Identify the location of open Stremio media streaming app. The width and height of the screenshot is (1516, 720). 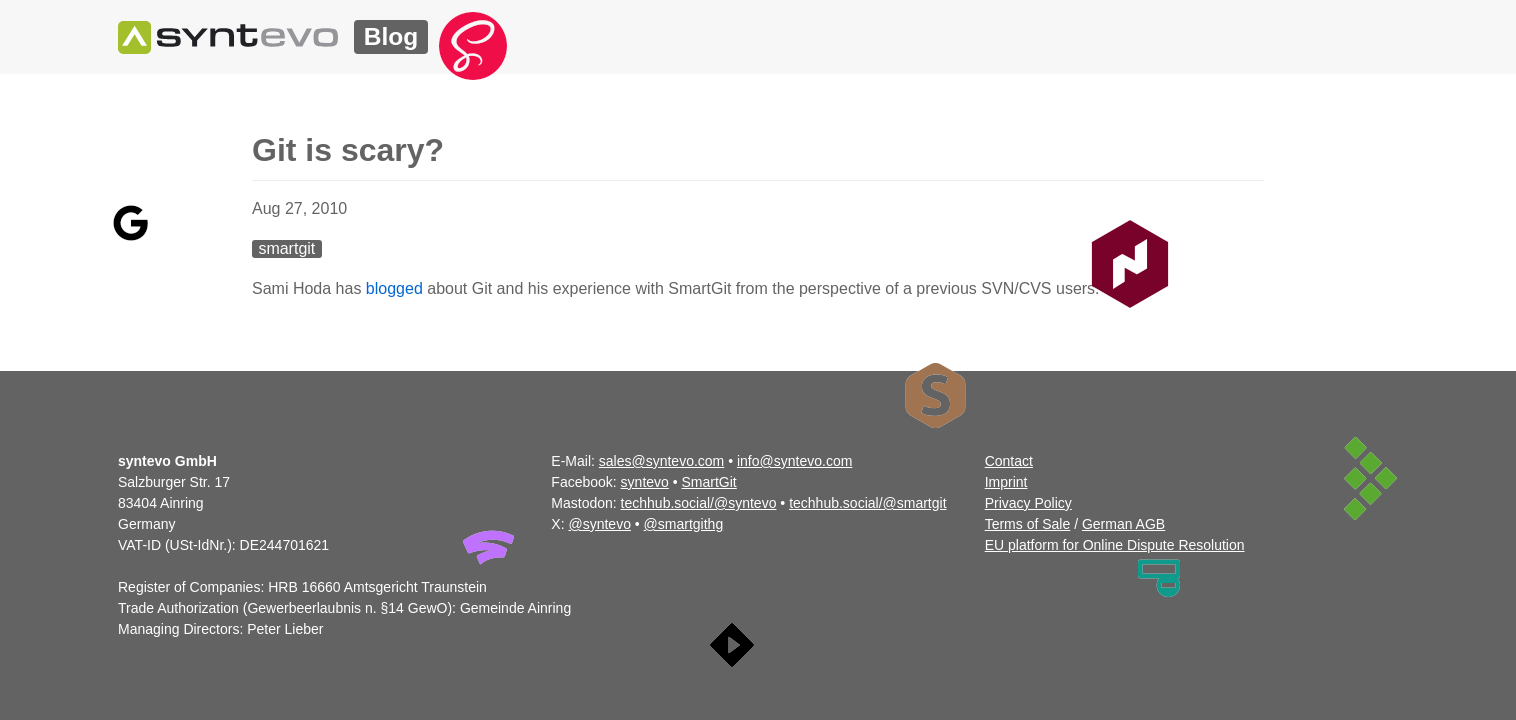
(732, 645).